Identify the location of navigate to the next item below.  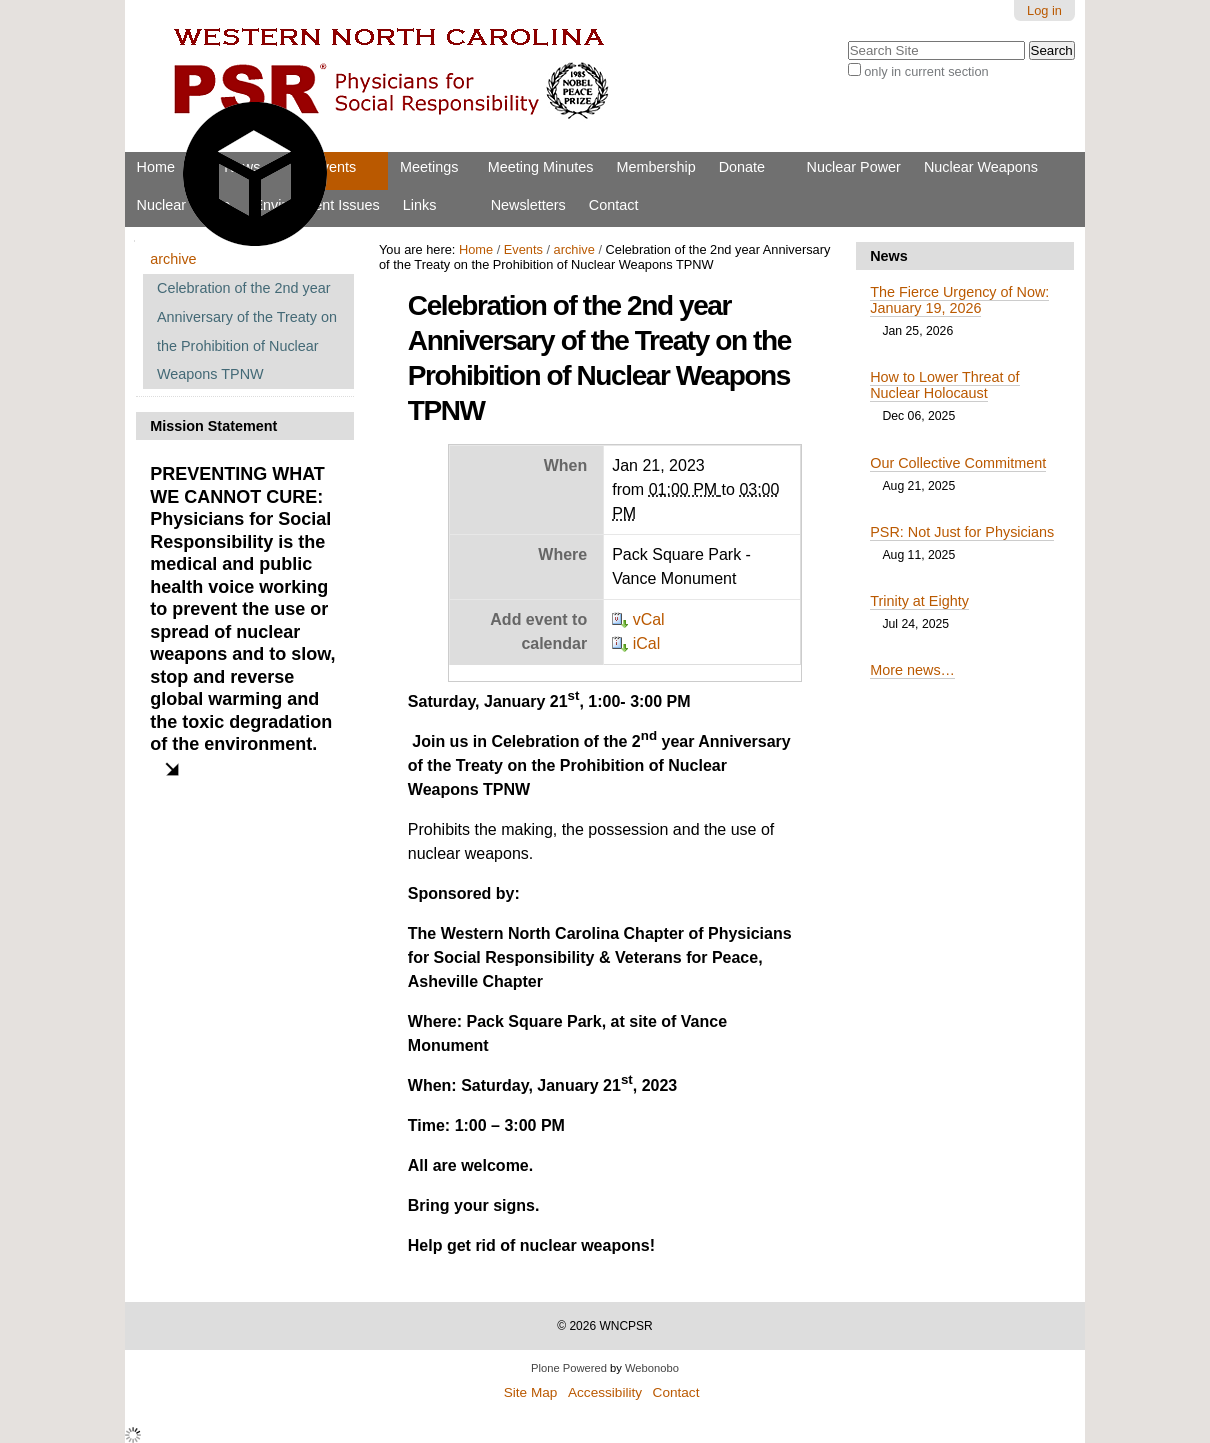
(172, 769).